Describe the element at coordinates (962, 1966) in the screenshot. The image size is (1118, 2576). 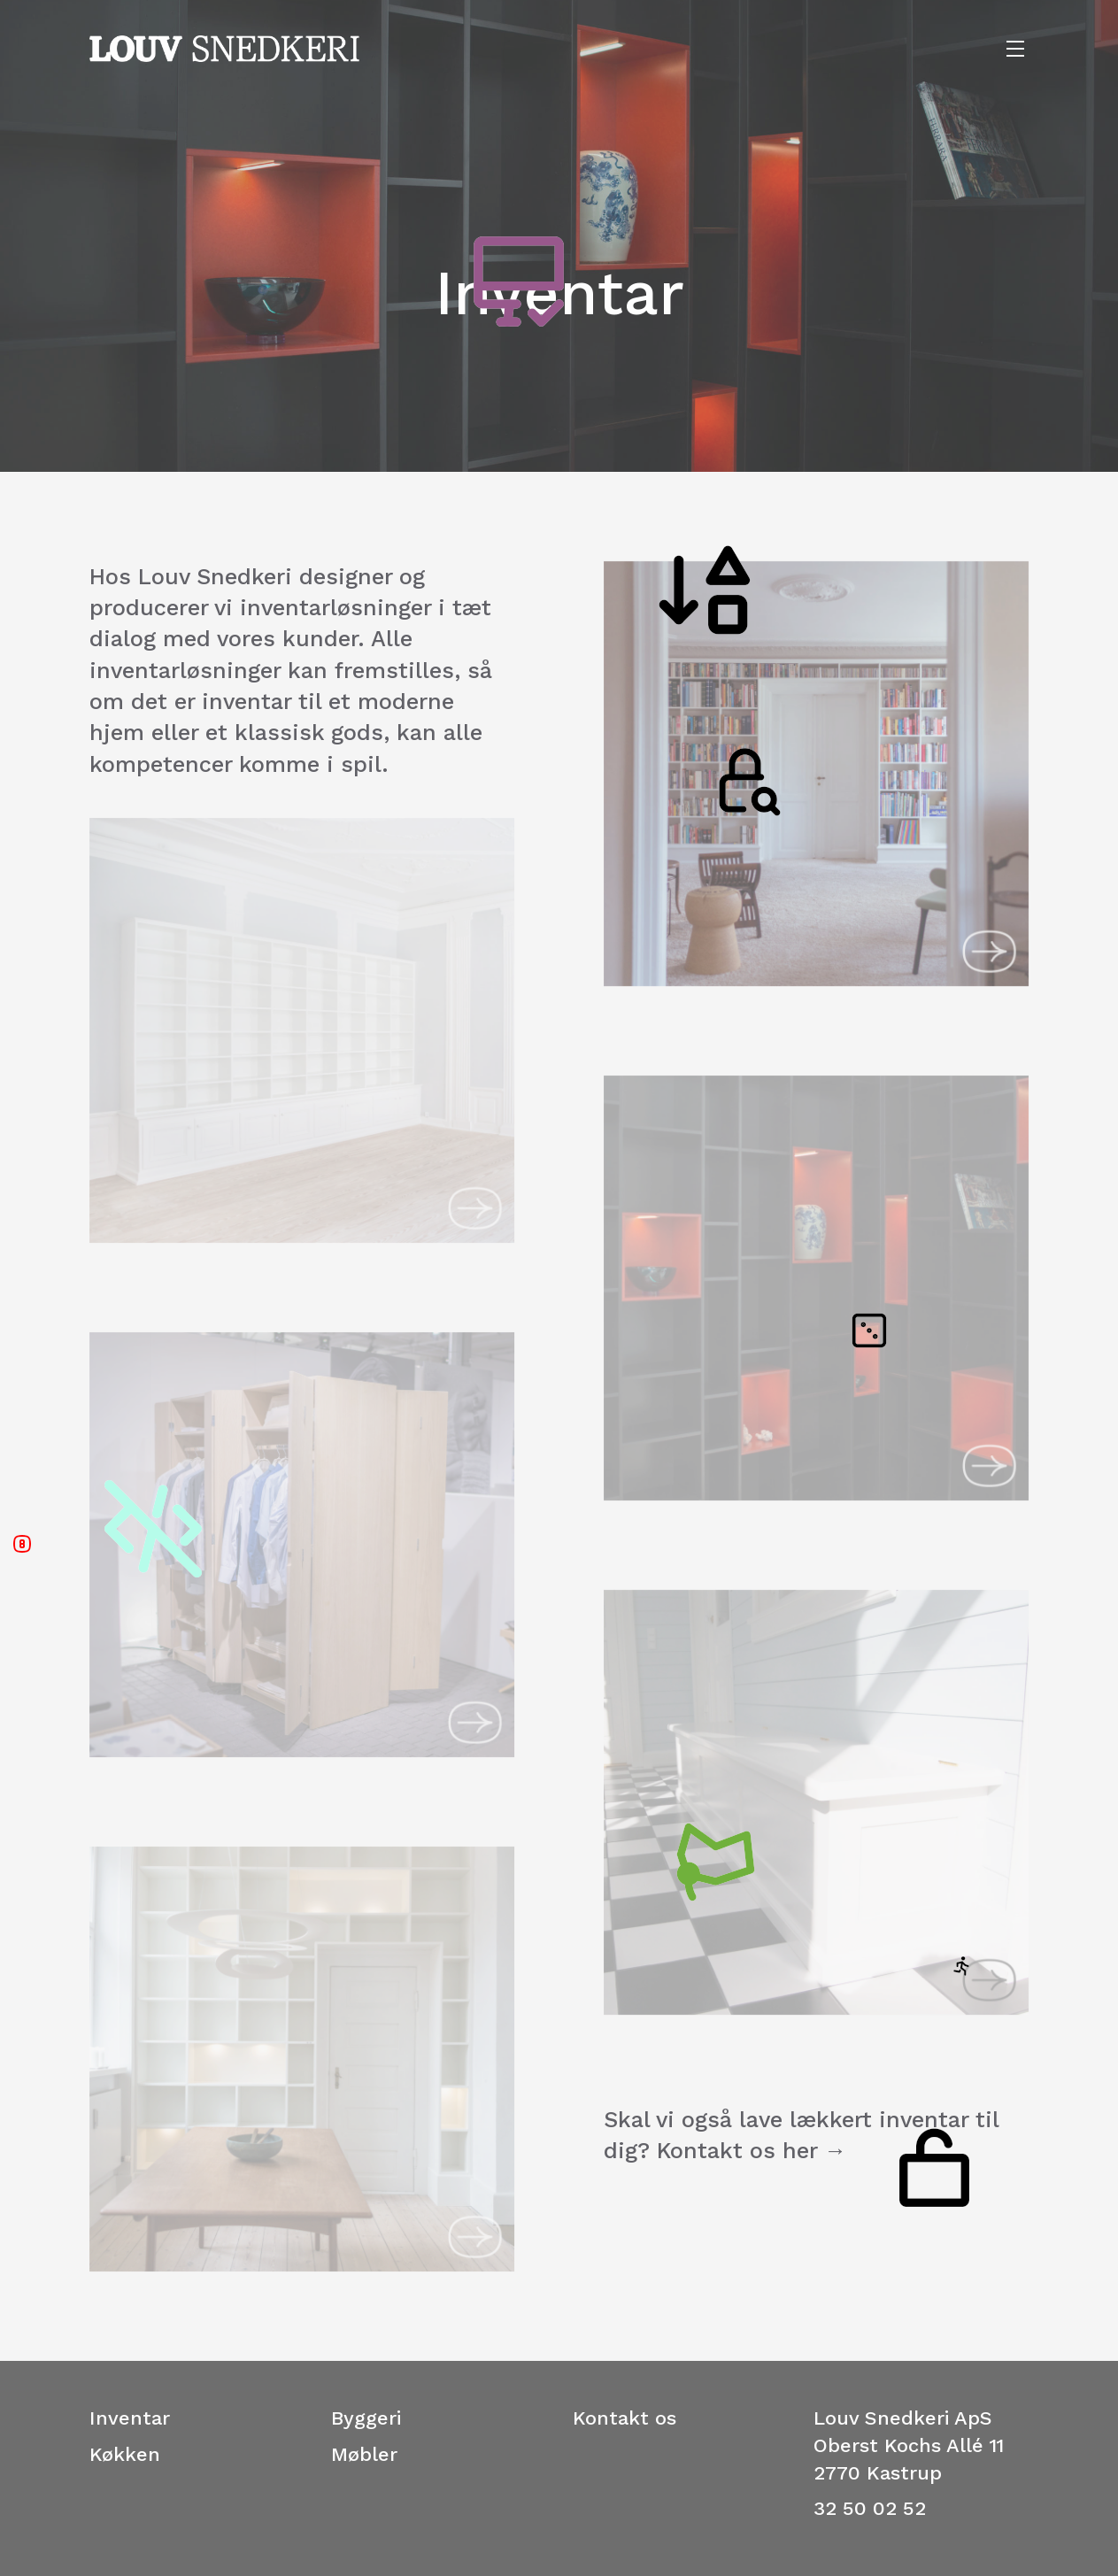
I see `start running or jogging activity` at that location.